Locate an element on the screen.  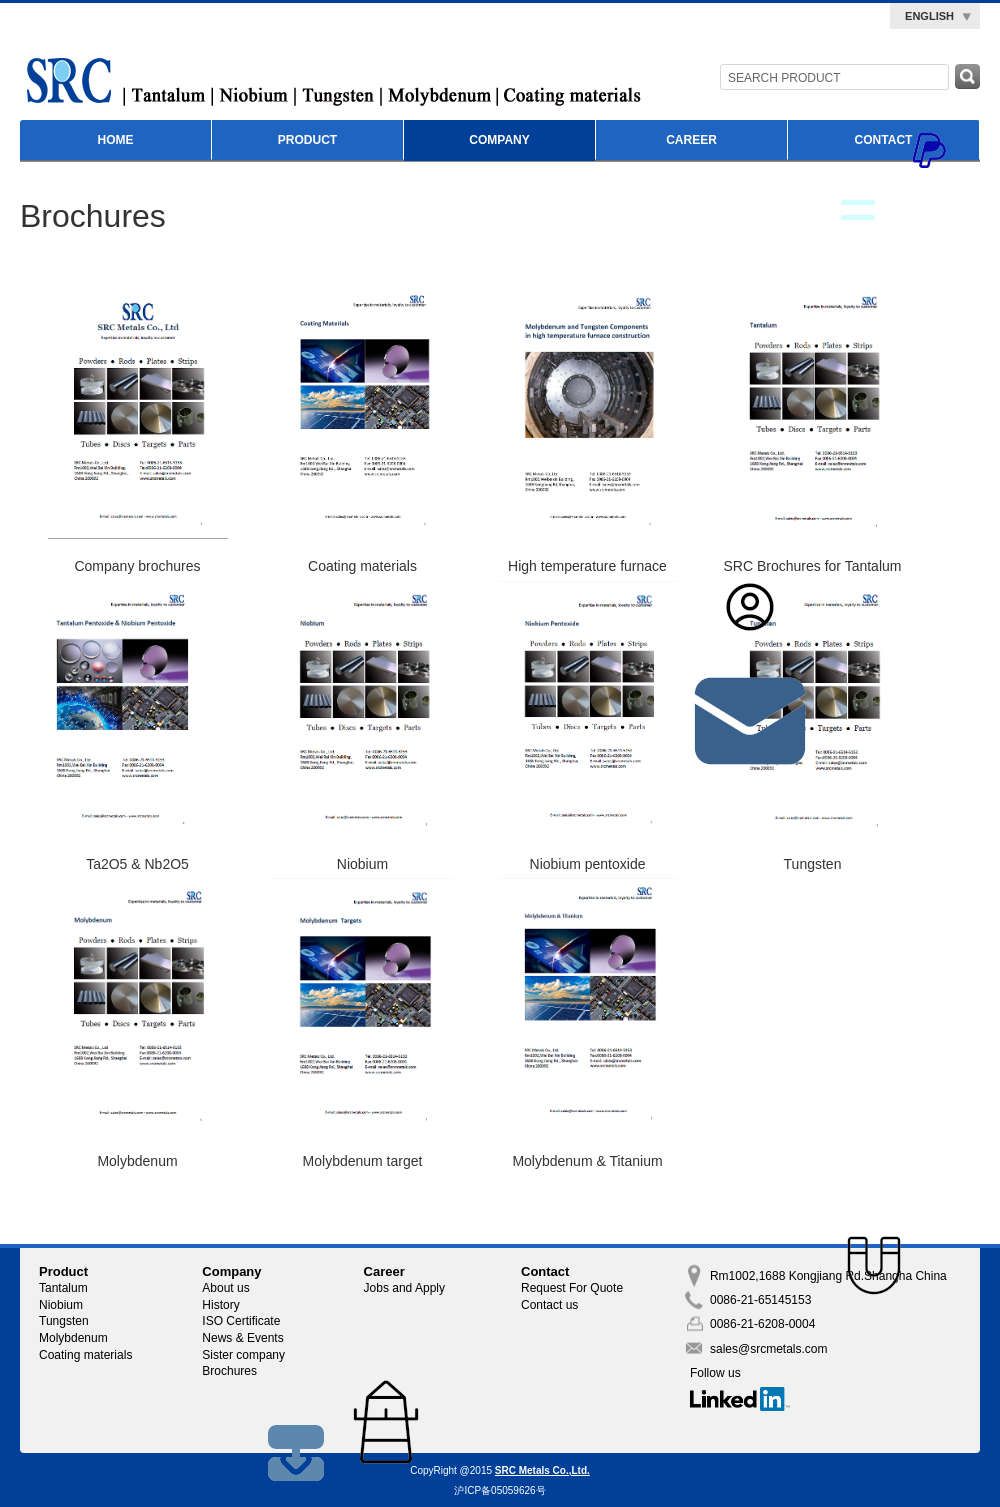
view your profile is located at coordinates (750, 607).